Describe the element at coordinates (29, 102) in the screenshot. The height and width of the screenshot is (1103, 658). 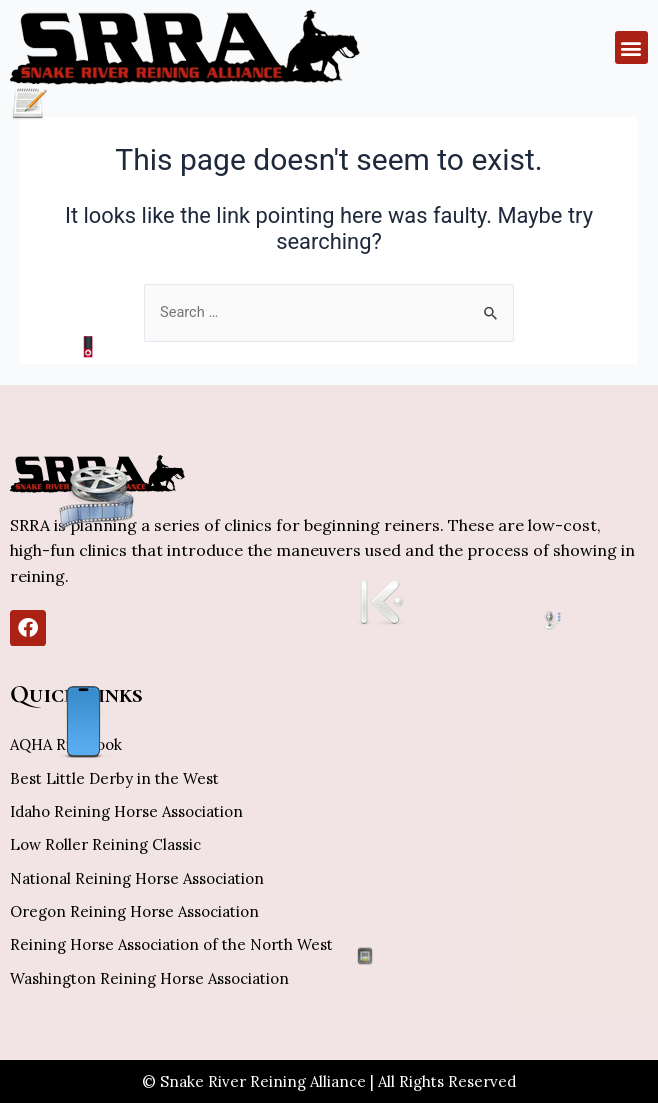
I see `open text editor application` at that location.